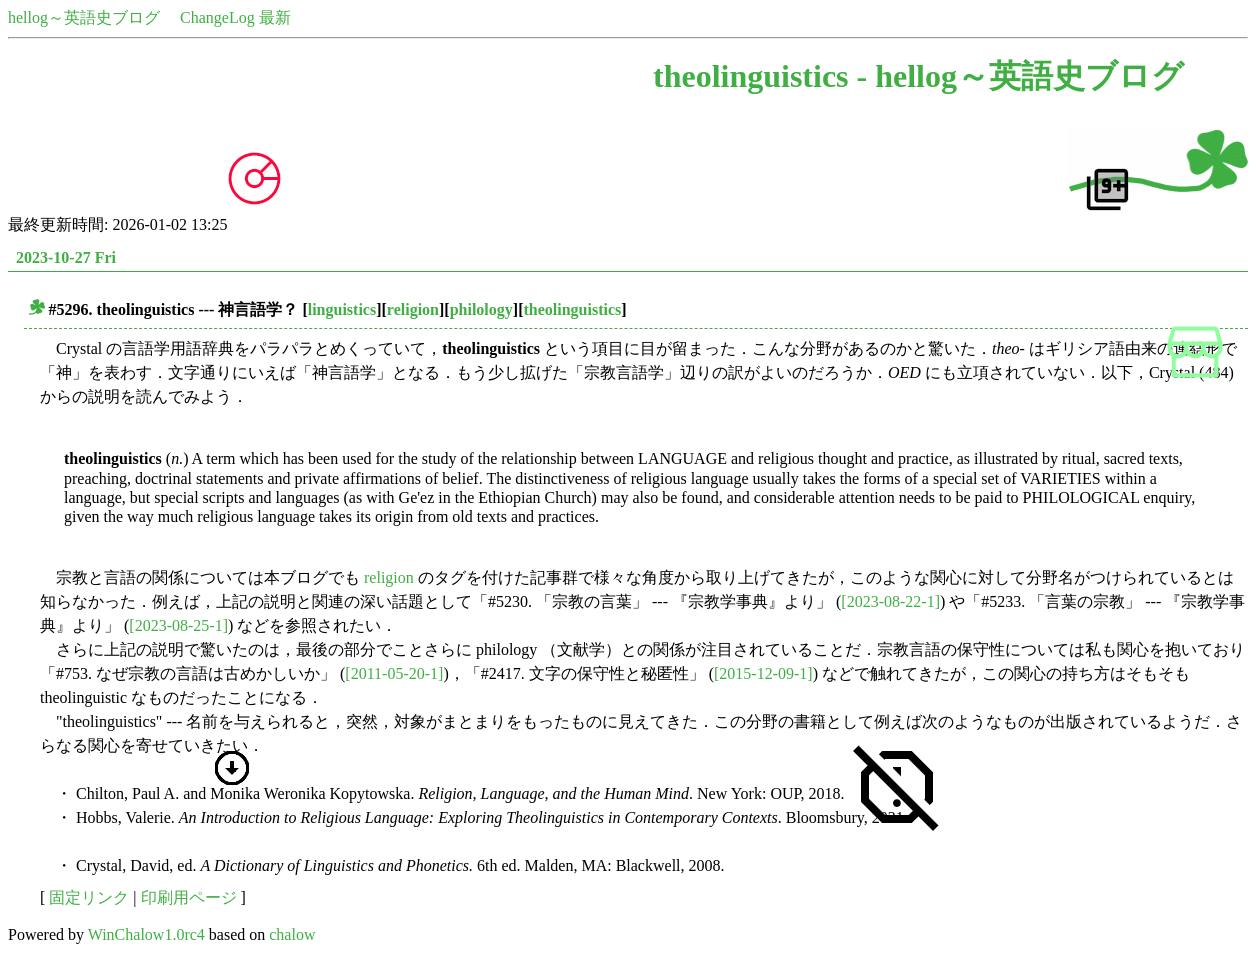 The height and width of the screenshot is (960, 1256). What do you see at coordinates (254, 178) in the screenshot?
I see `play or access audio/music files` at bounding box center [254, 178].